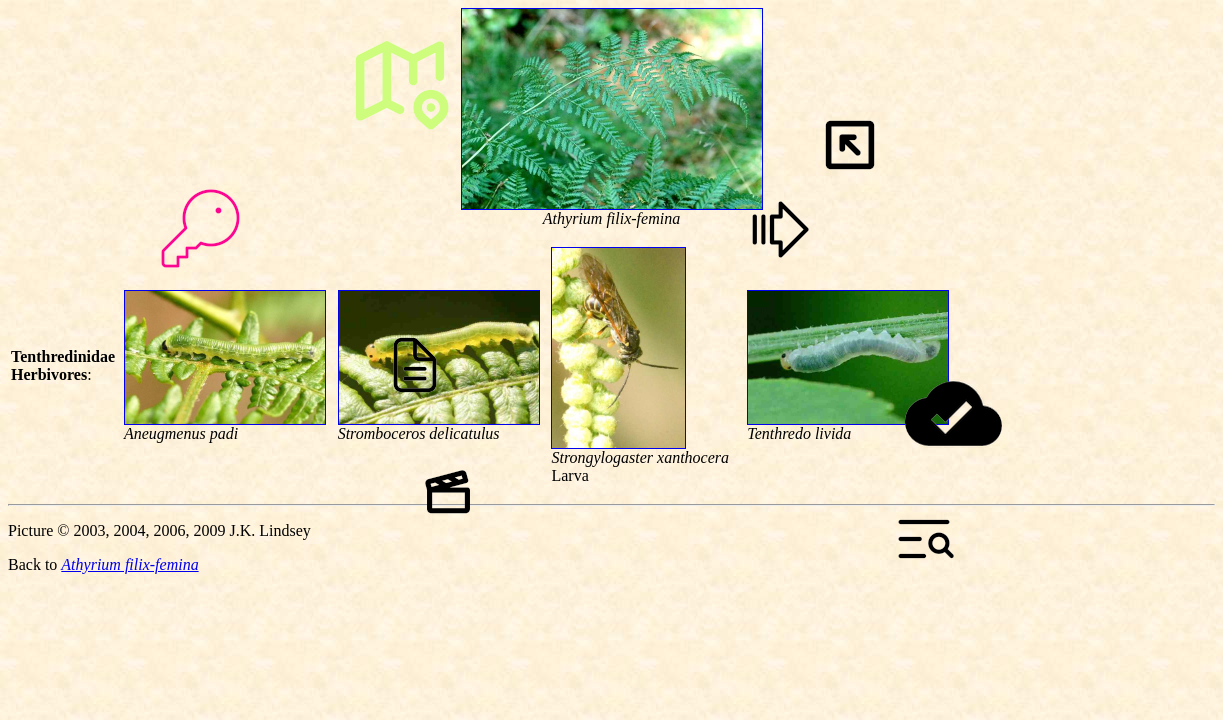 The height and width of the screenshot is (720, 1223). What do you see at coordinates (778, 229) in the screenshot?
I see `skip forward or advance to next item` at bounding box center [778, 229].